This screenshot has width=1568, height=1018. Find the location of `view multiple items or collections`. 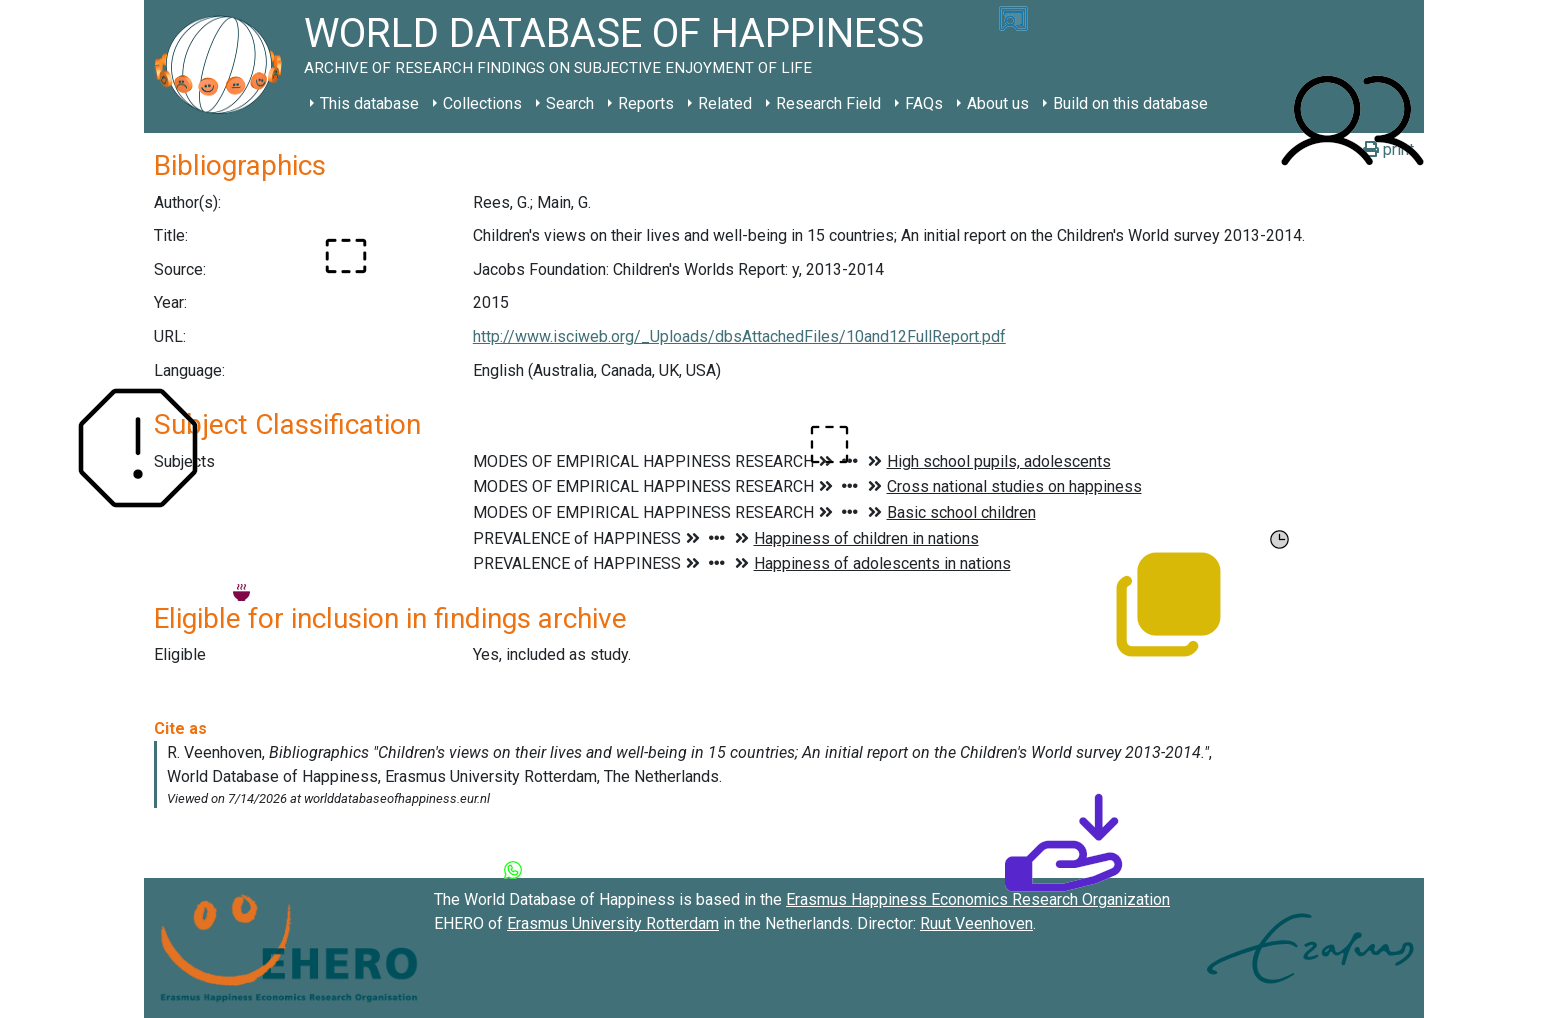

view multiple items or collections is located at coordinates (1168, 604).